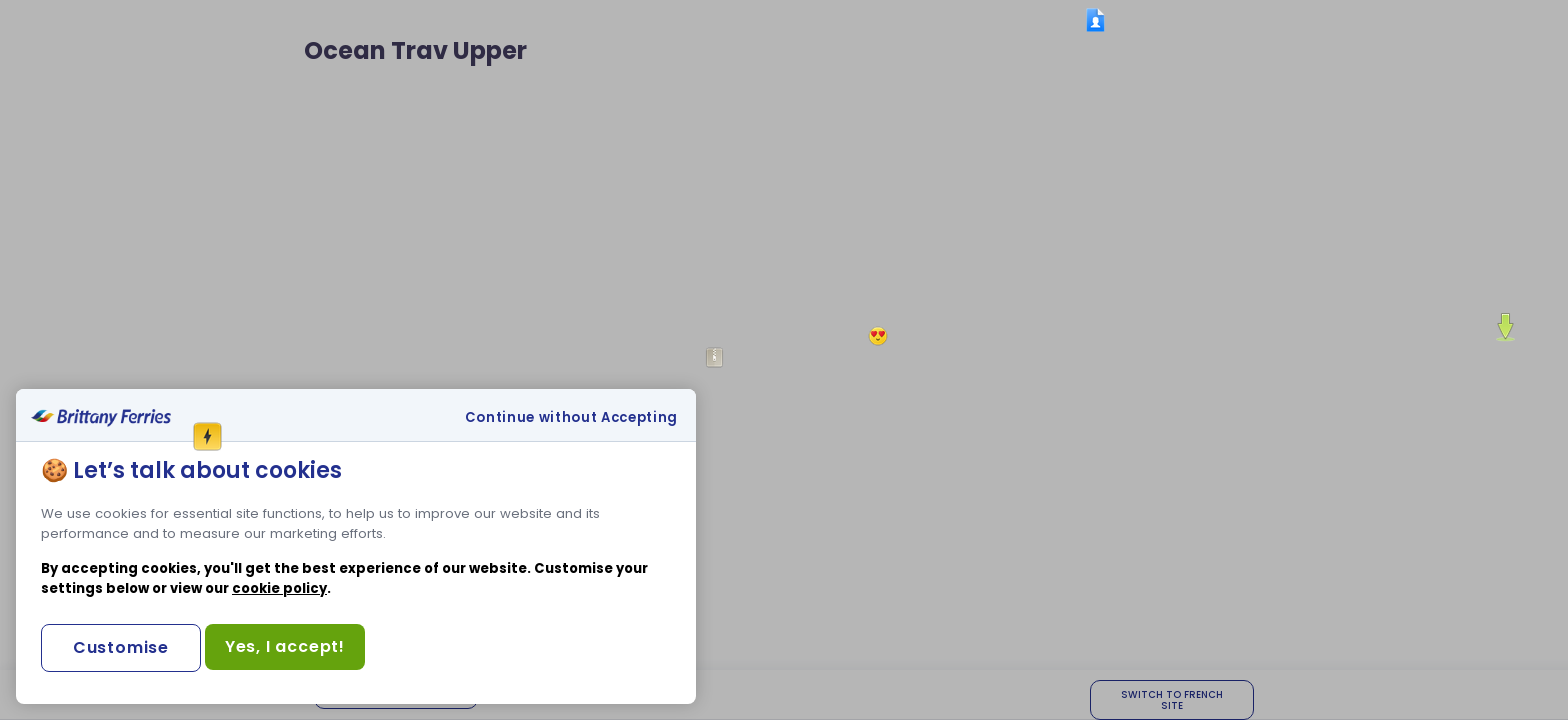 The width and height of the screenshot is (1568, 720). I want to click on open the Socialize messaging app, so click(878, 336).